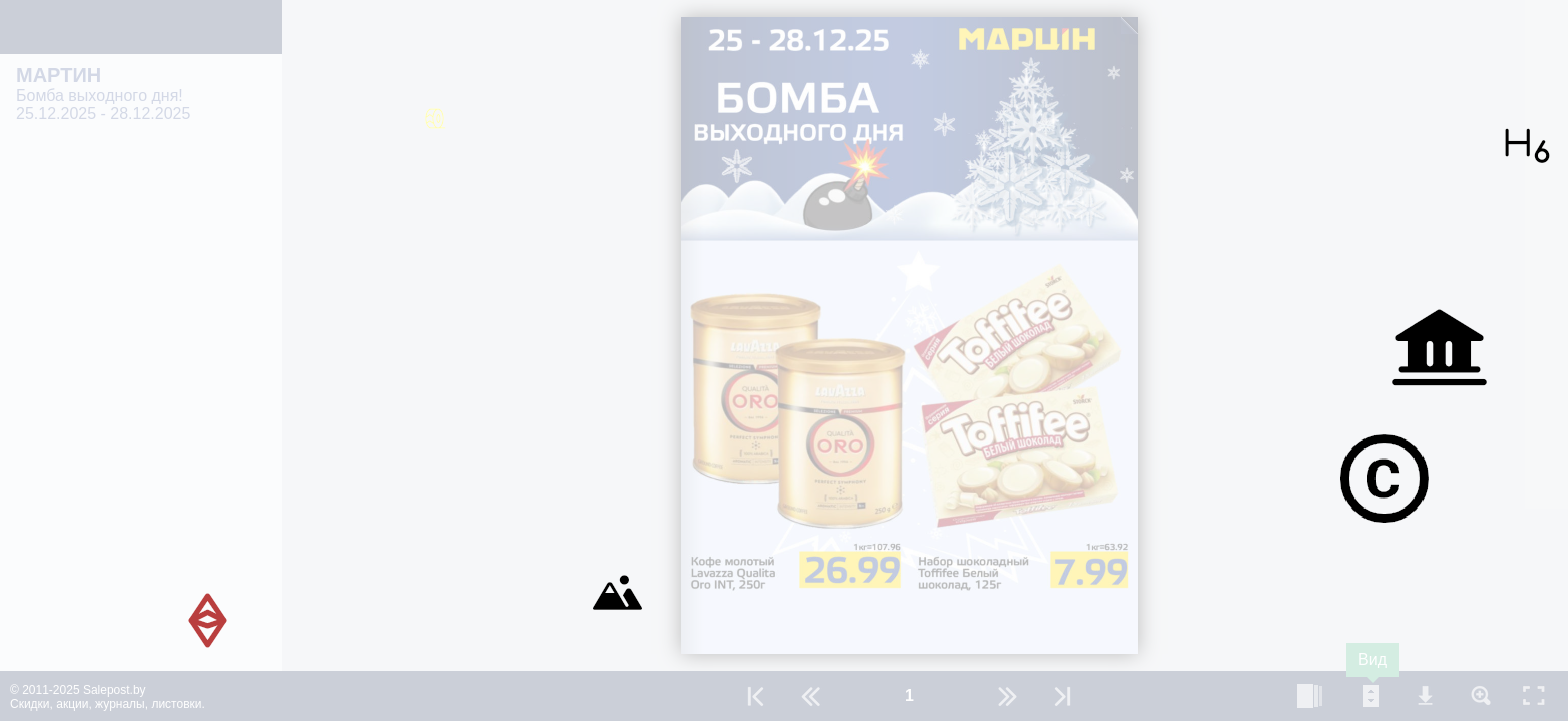 The image size is (1568, 721). I want to click on format text as heading level 6, so click(1525, 145).